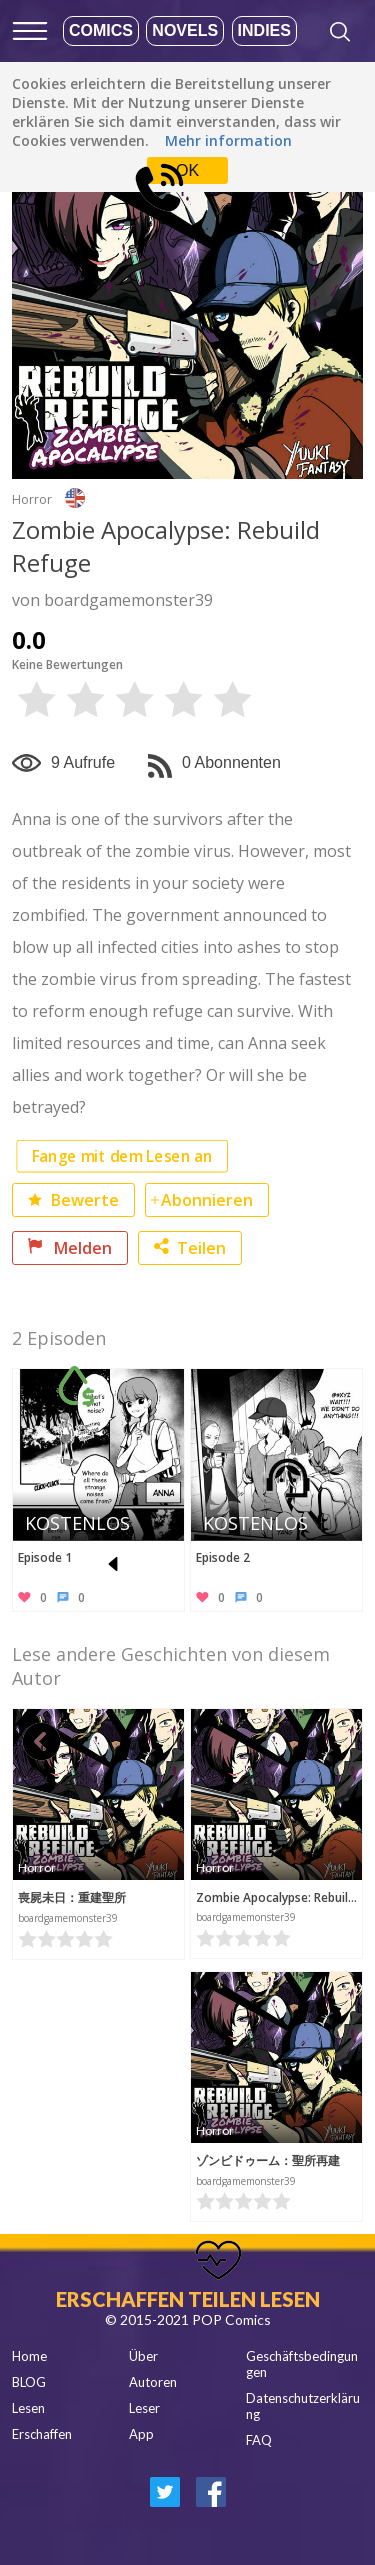 The height and width of the screenshot is (2565, 375). What do you see at coordinates (41, 1741) in the screenshot?
I see `go back to the previous screen` at bounding box center [41, 1741].